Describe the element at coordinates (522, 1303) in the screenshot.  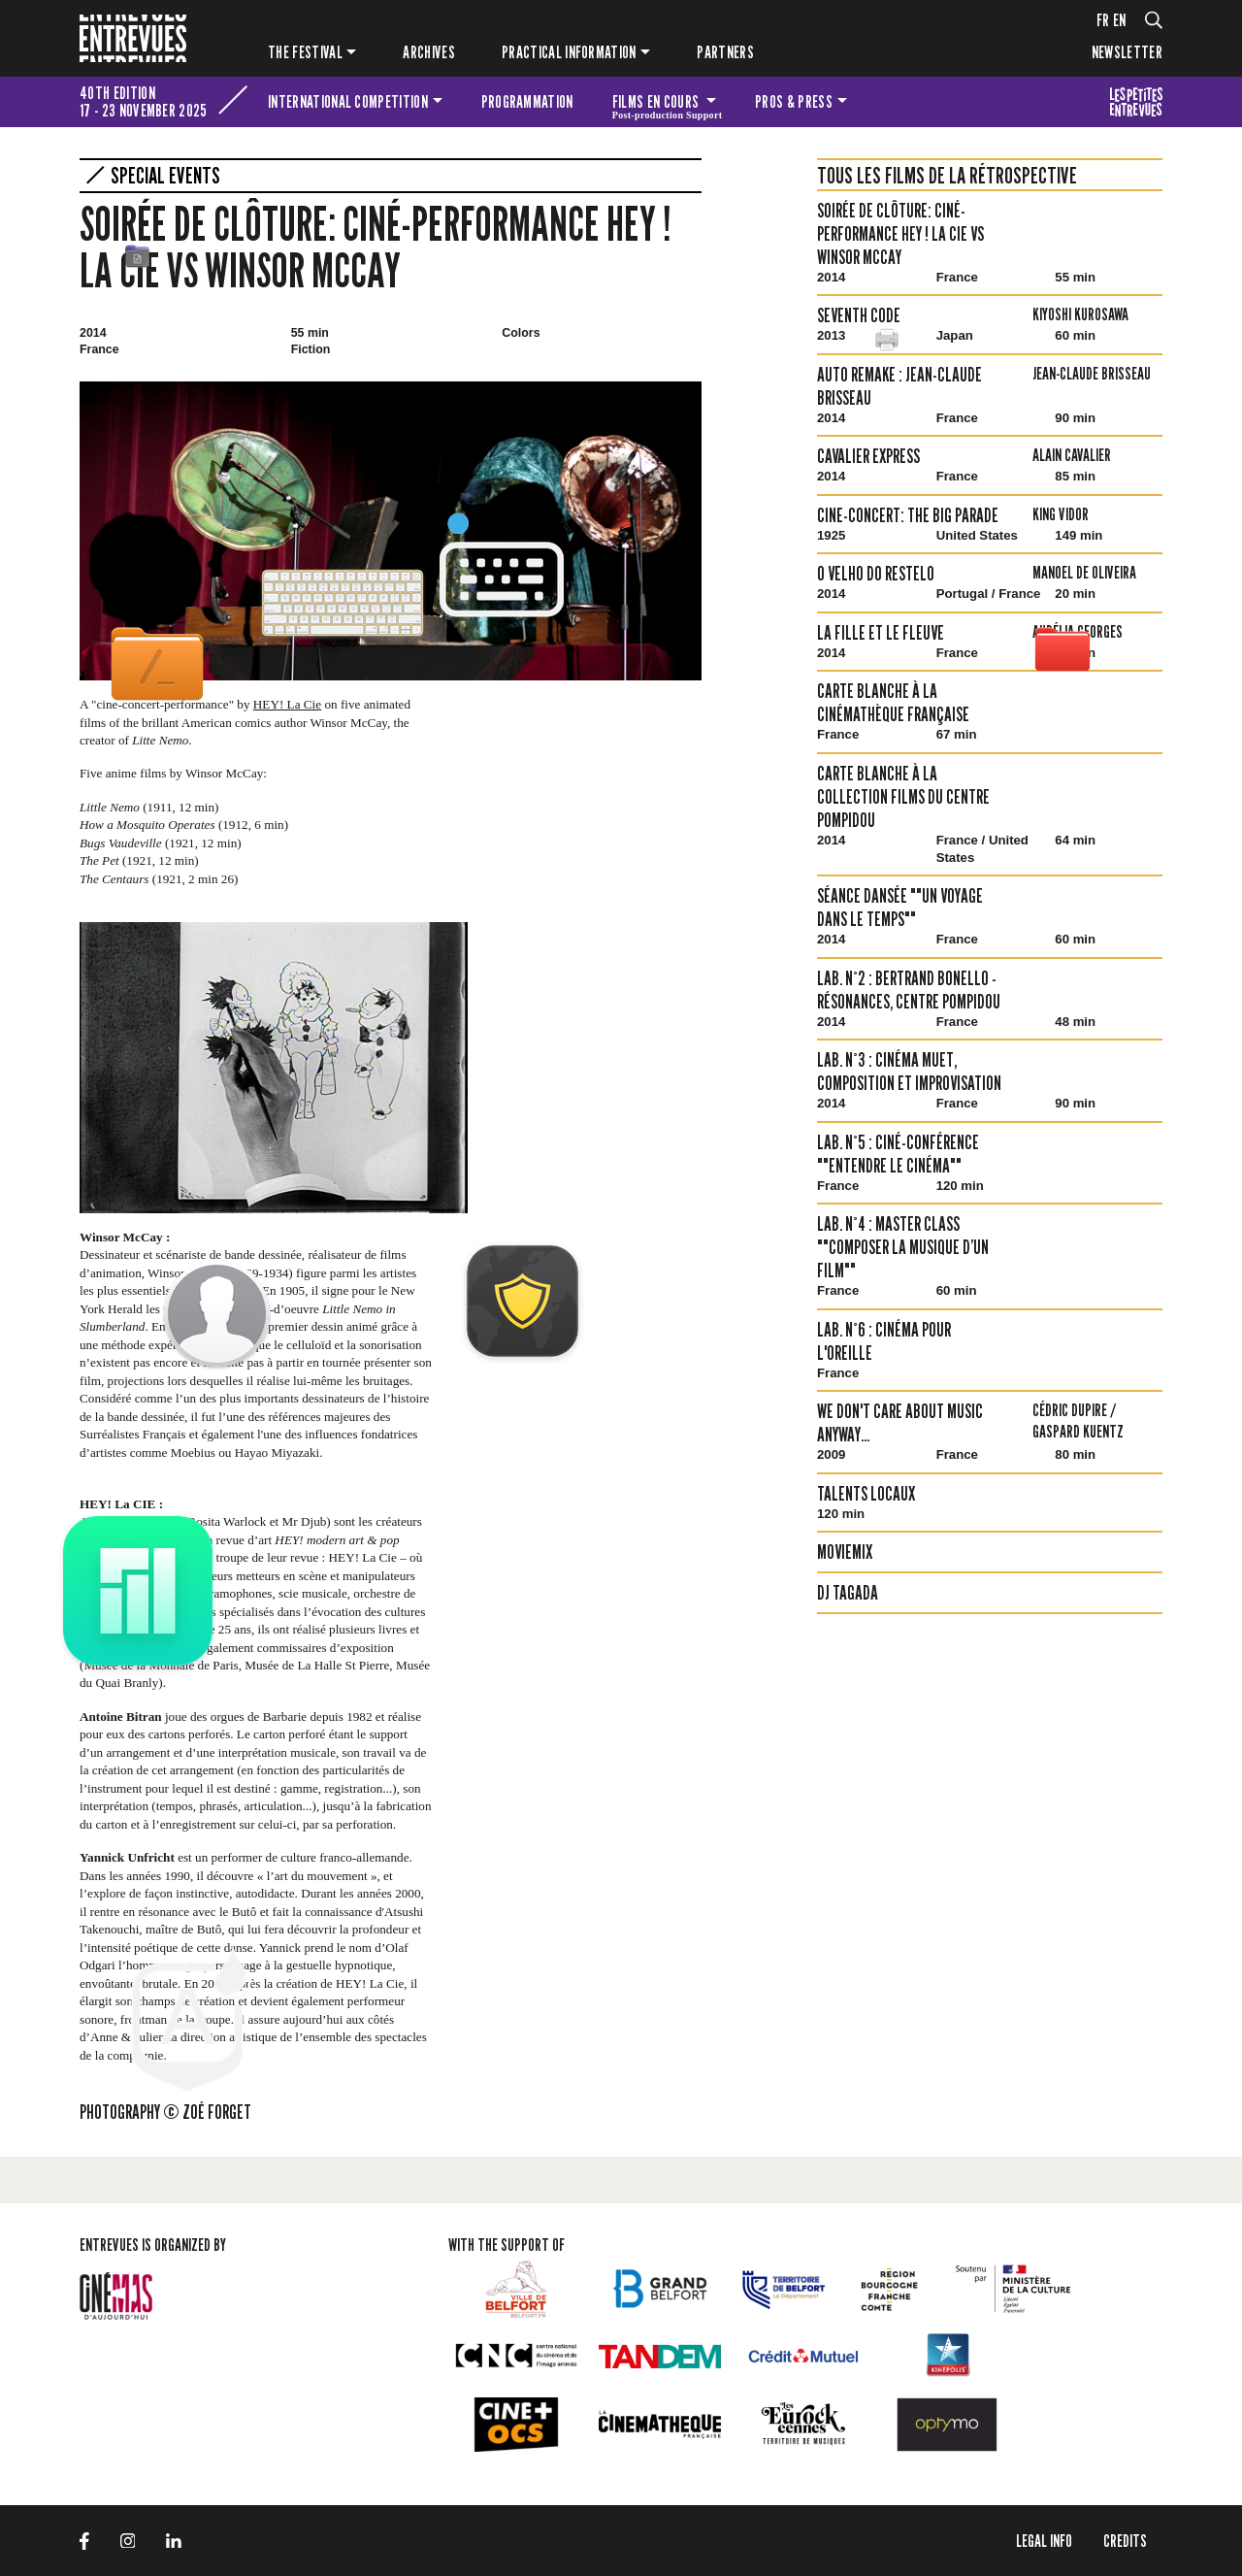
I see `open vpn settings and preferences` at that location.